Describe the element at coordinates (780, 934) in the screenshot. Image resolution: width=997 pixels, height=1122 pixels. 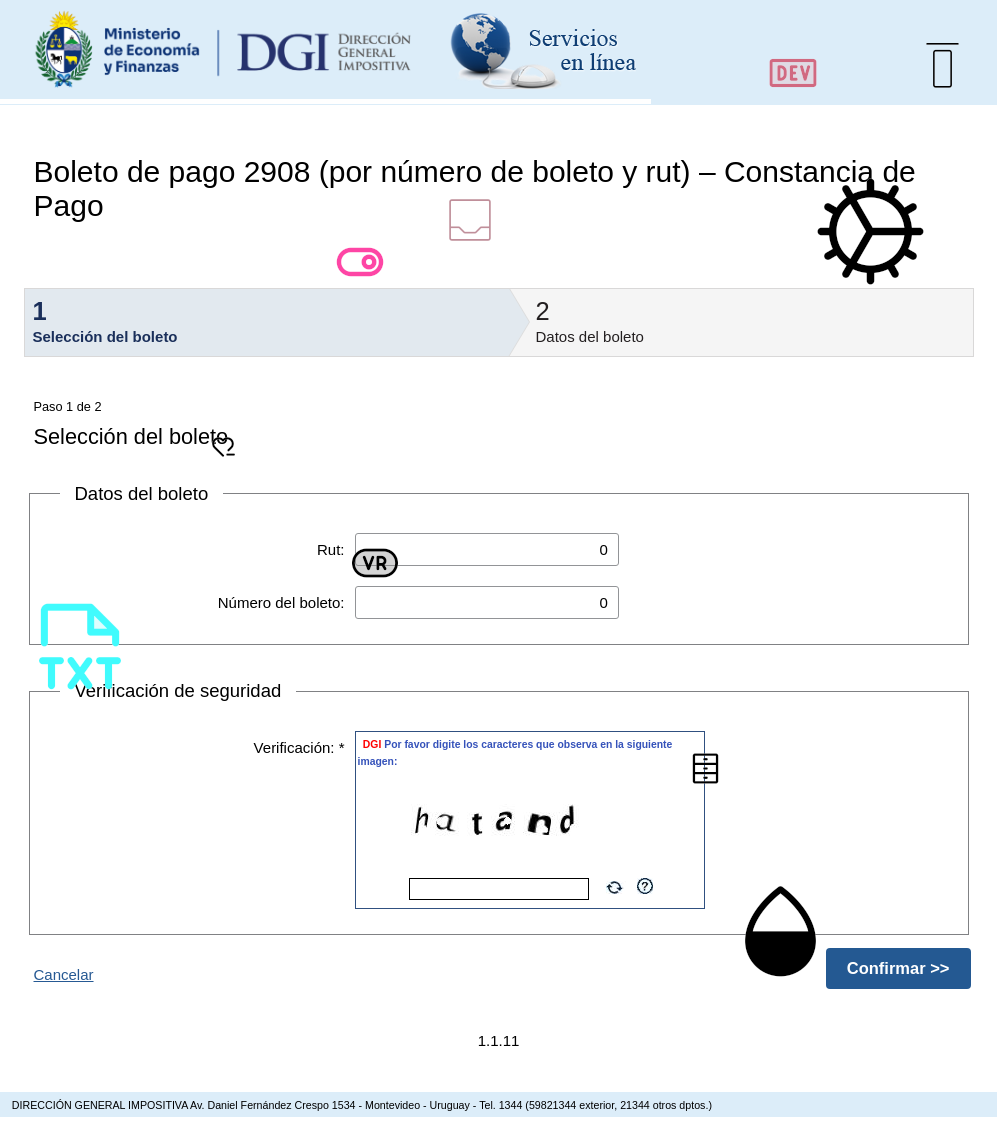
I see `adjust water or liquid fill level` at that location.